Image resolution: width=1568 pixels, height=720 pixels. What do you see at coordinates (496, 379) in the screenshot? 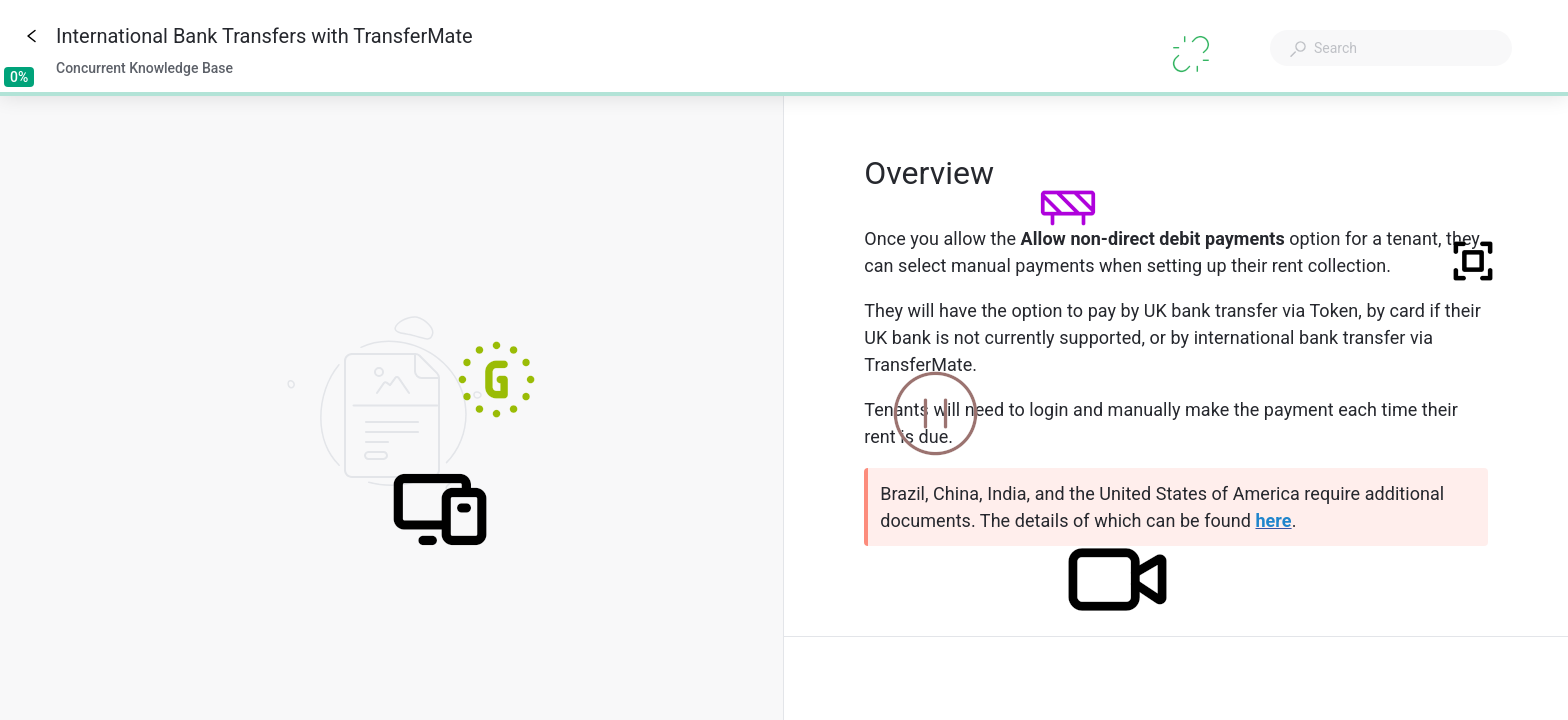
I see `google account or service indicator` at bounding box center [496, 379].